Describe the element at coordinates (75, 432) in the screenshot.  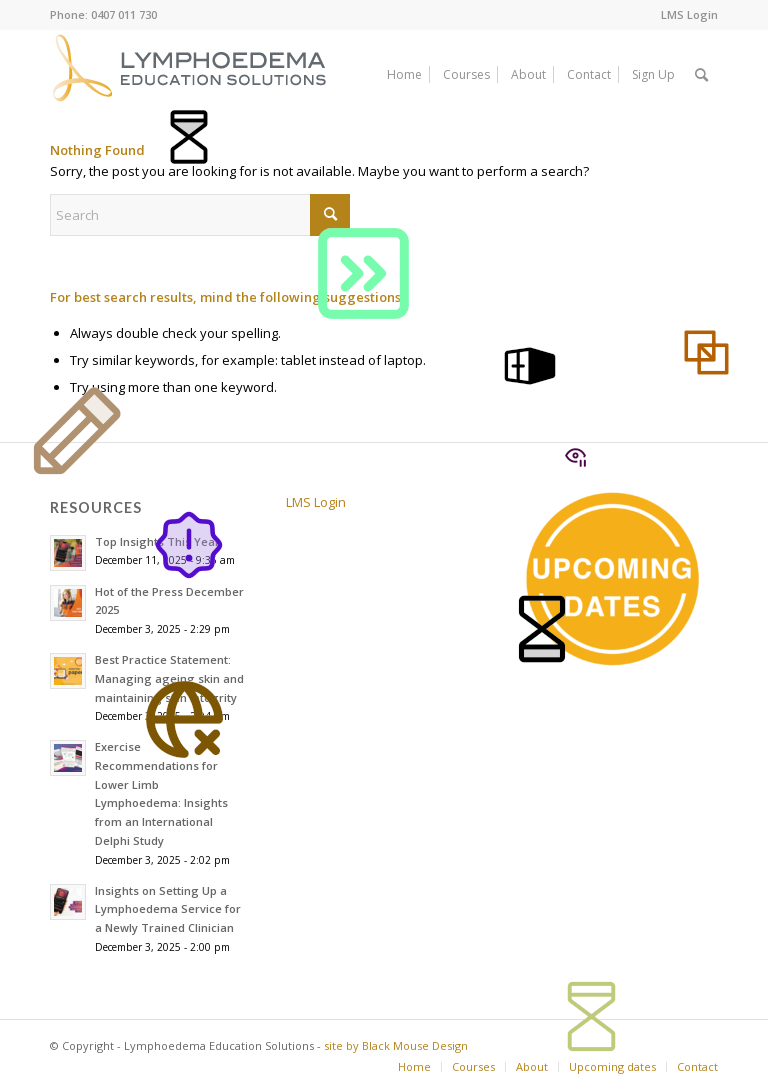
I see `edit content or text` at that location.